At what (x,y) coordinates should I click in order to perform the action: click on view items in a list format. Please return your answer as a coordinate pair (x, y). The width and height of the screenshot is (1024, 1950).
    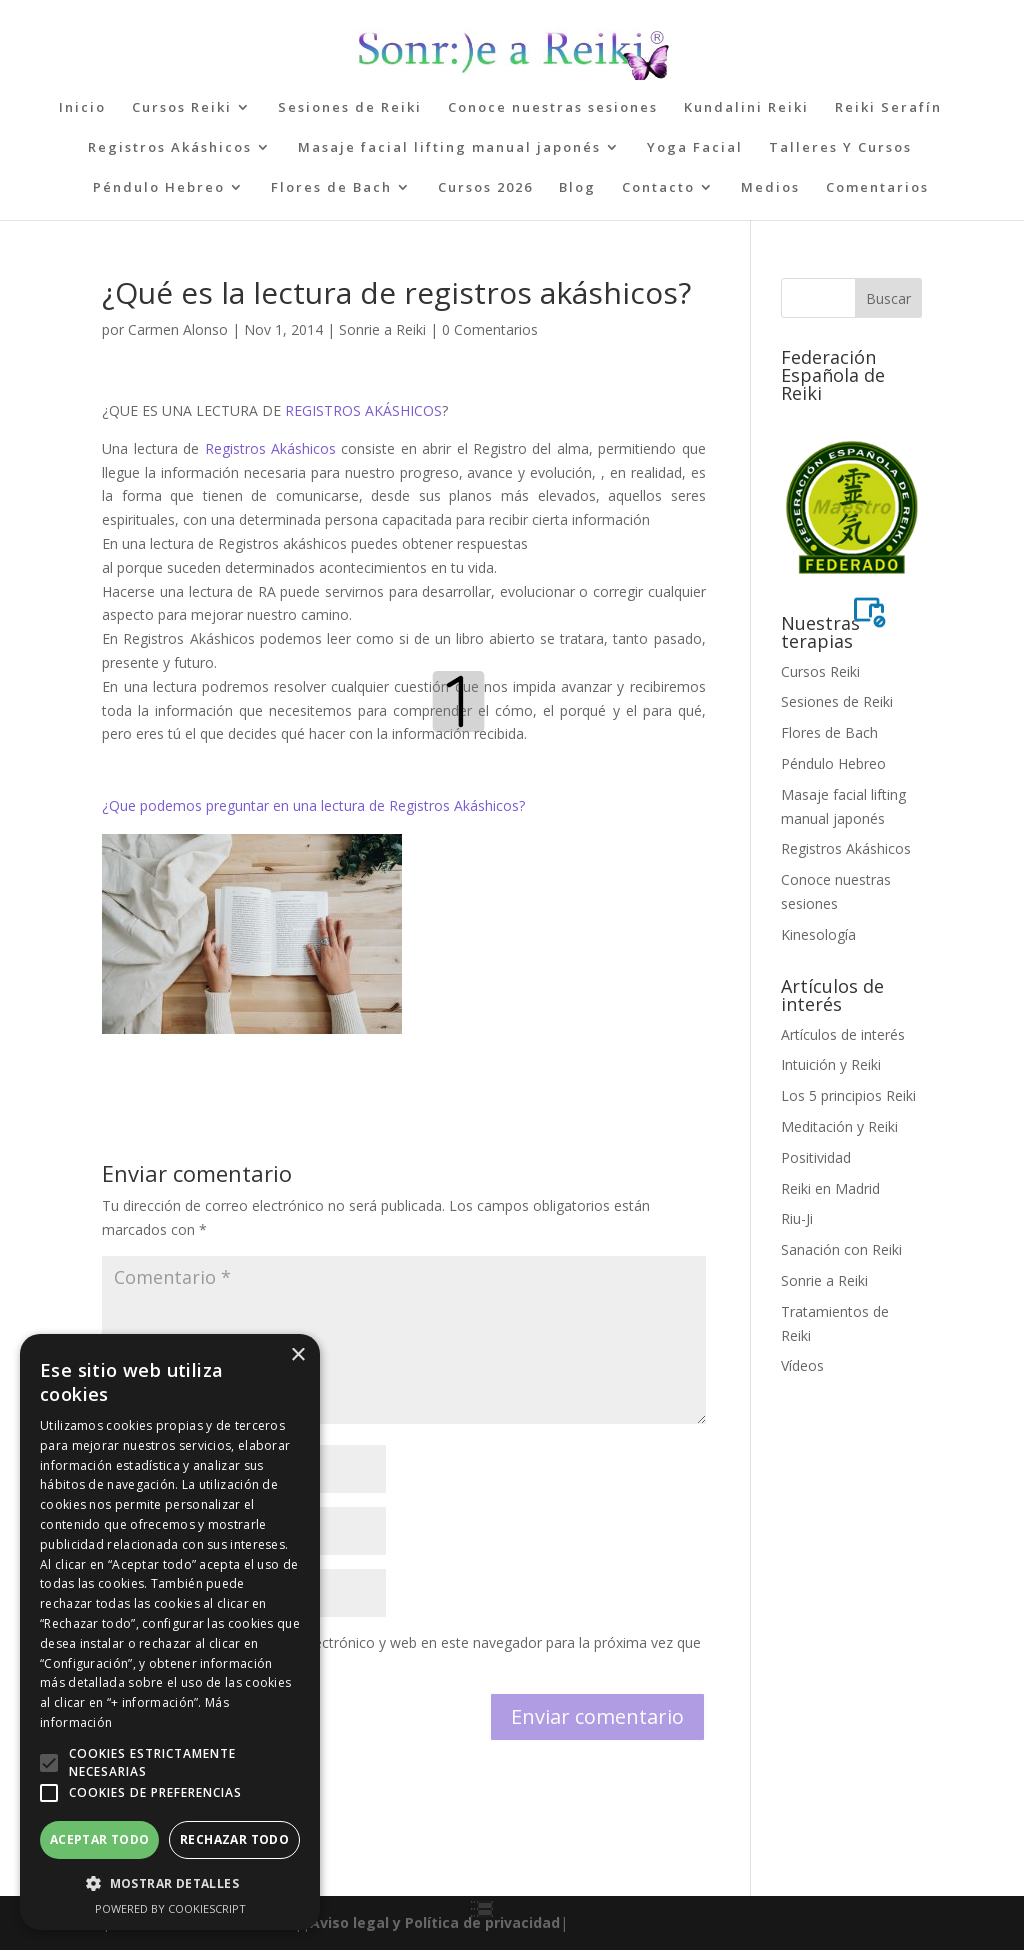
    Looking at the image, I should click on (482, 1909).